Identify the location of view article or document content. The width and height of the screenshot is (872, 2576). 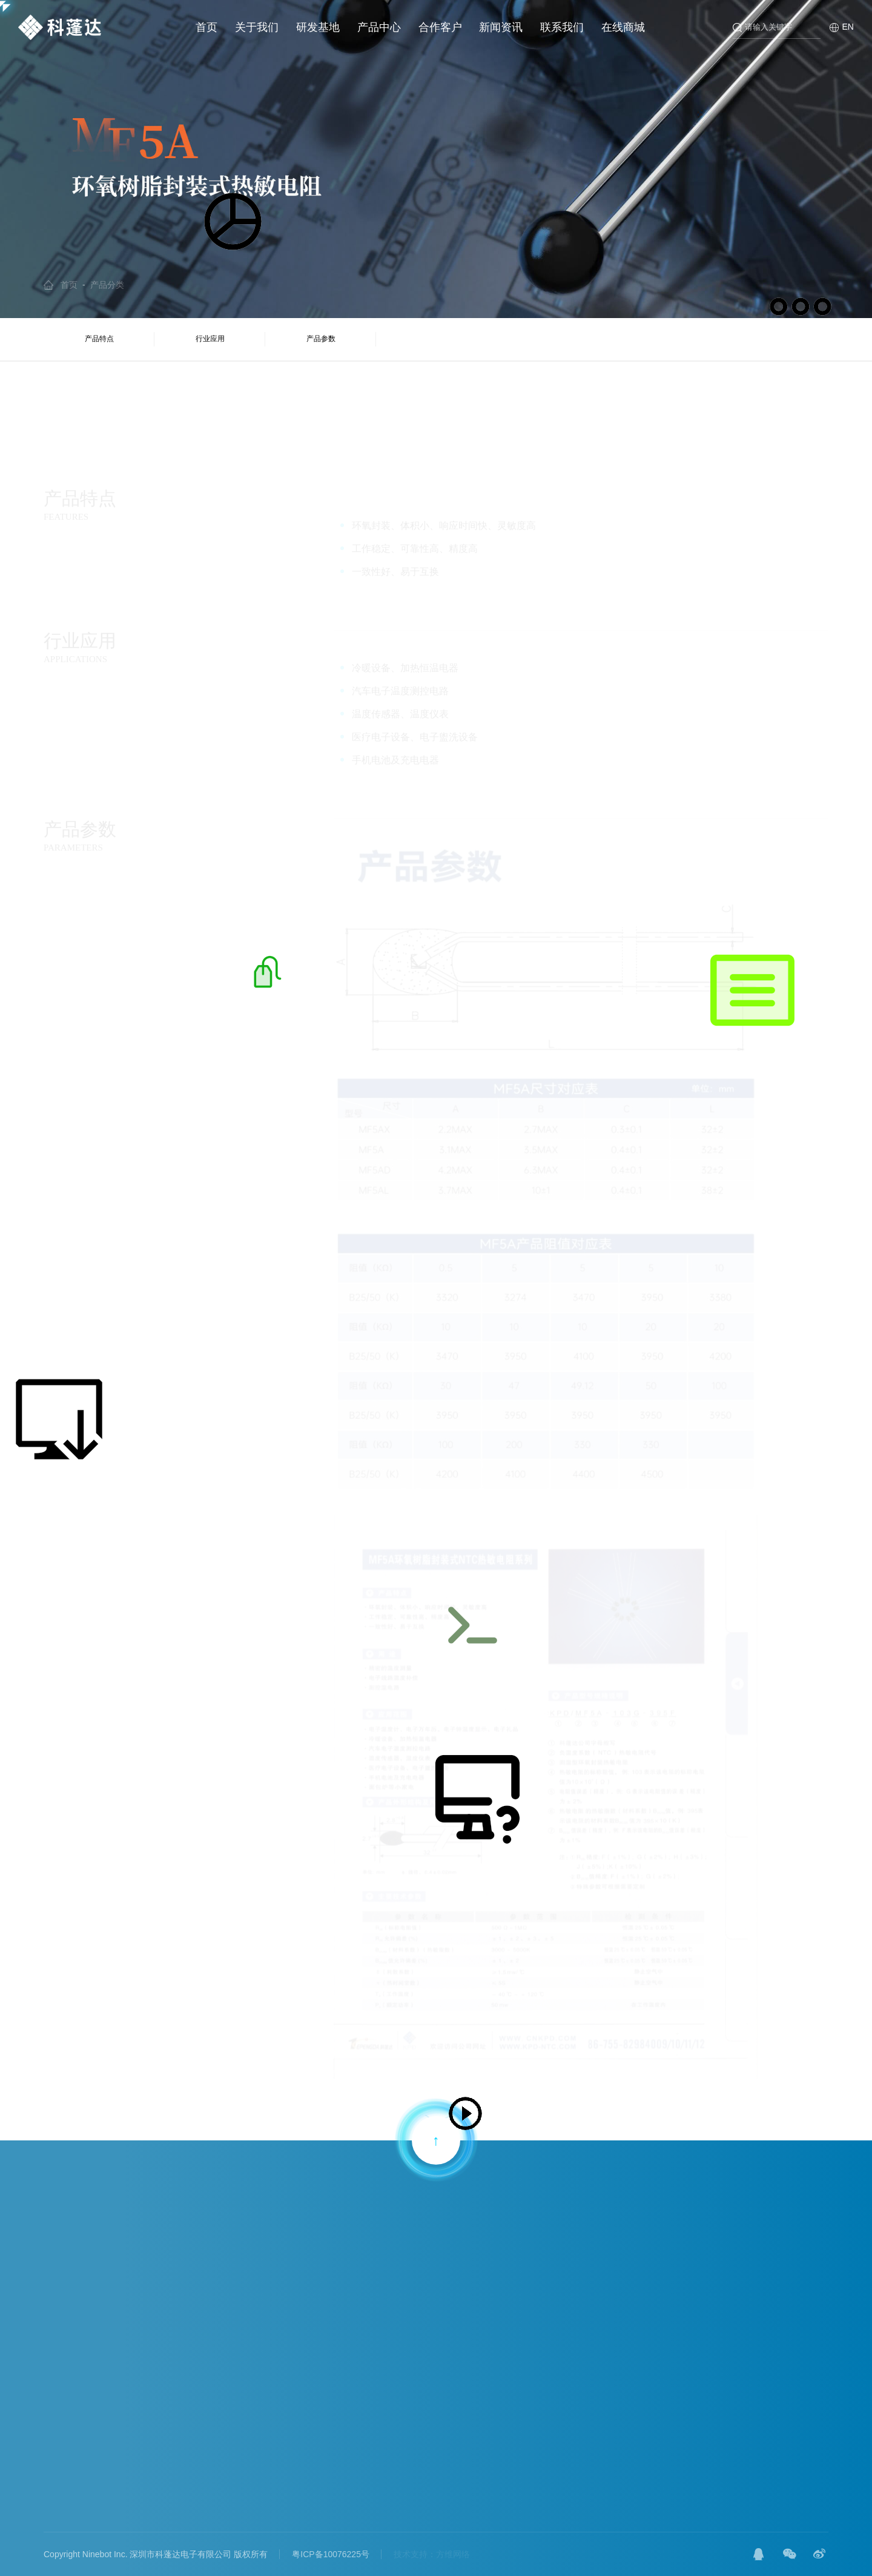
(752, 990).